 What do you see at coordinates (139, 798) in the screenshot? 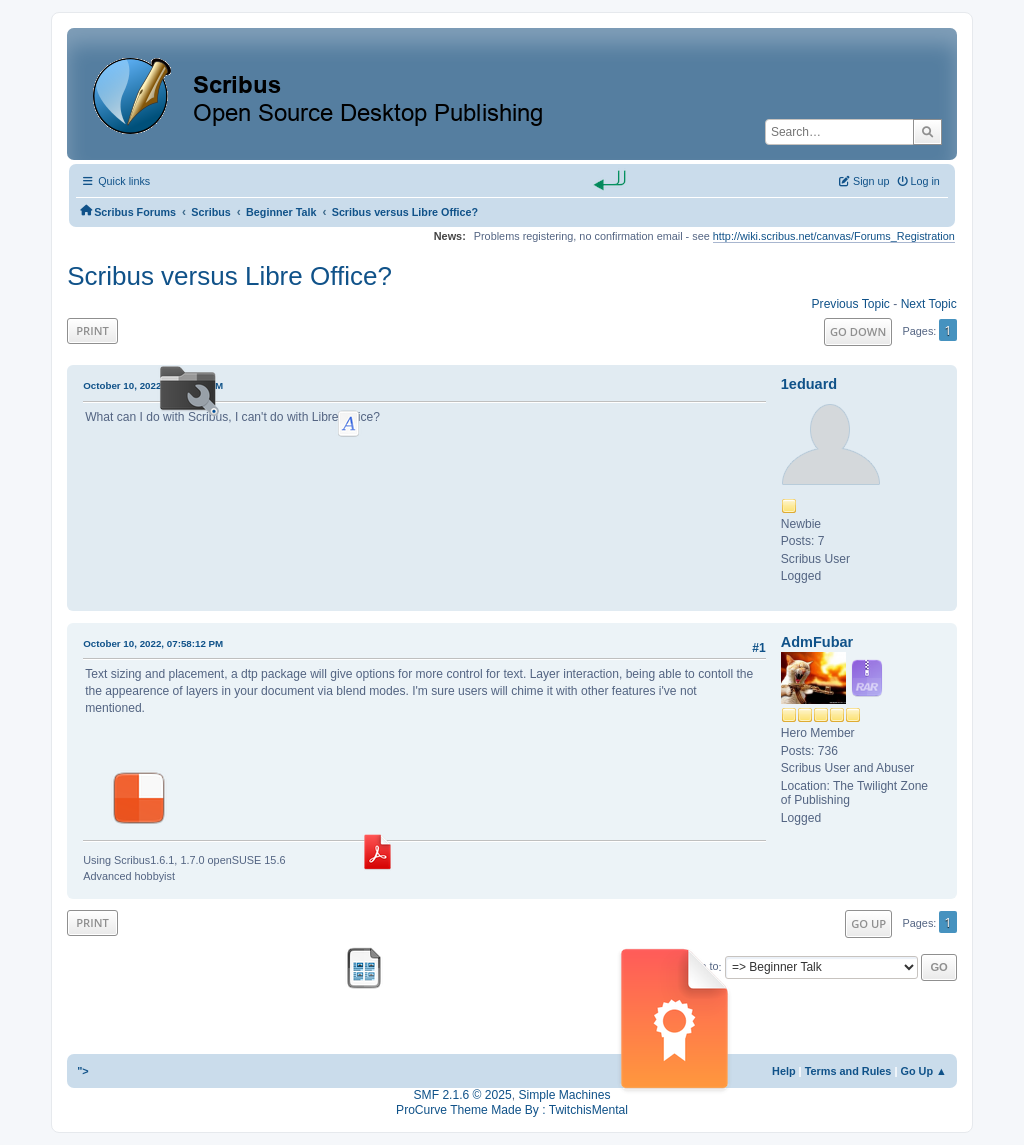
I see `switch to the top-right workspace` at bounding box center [139, 798].